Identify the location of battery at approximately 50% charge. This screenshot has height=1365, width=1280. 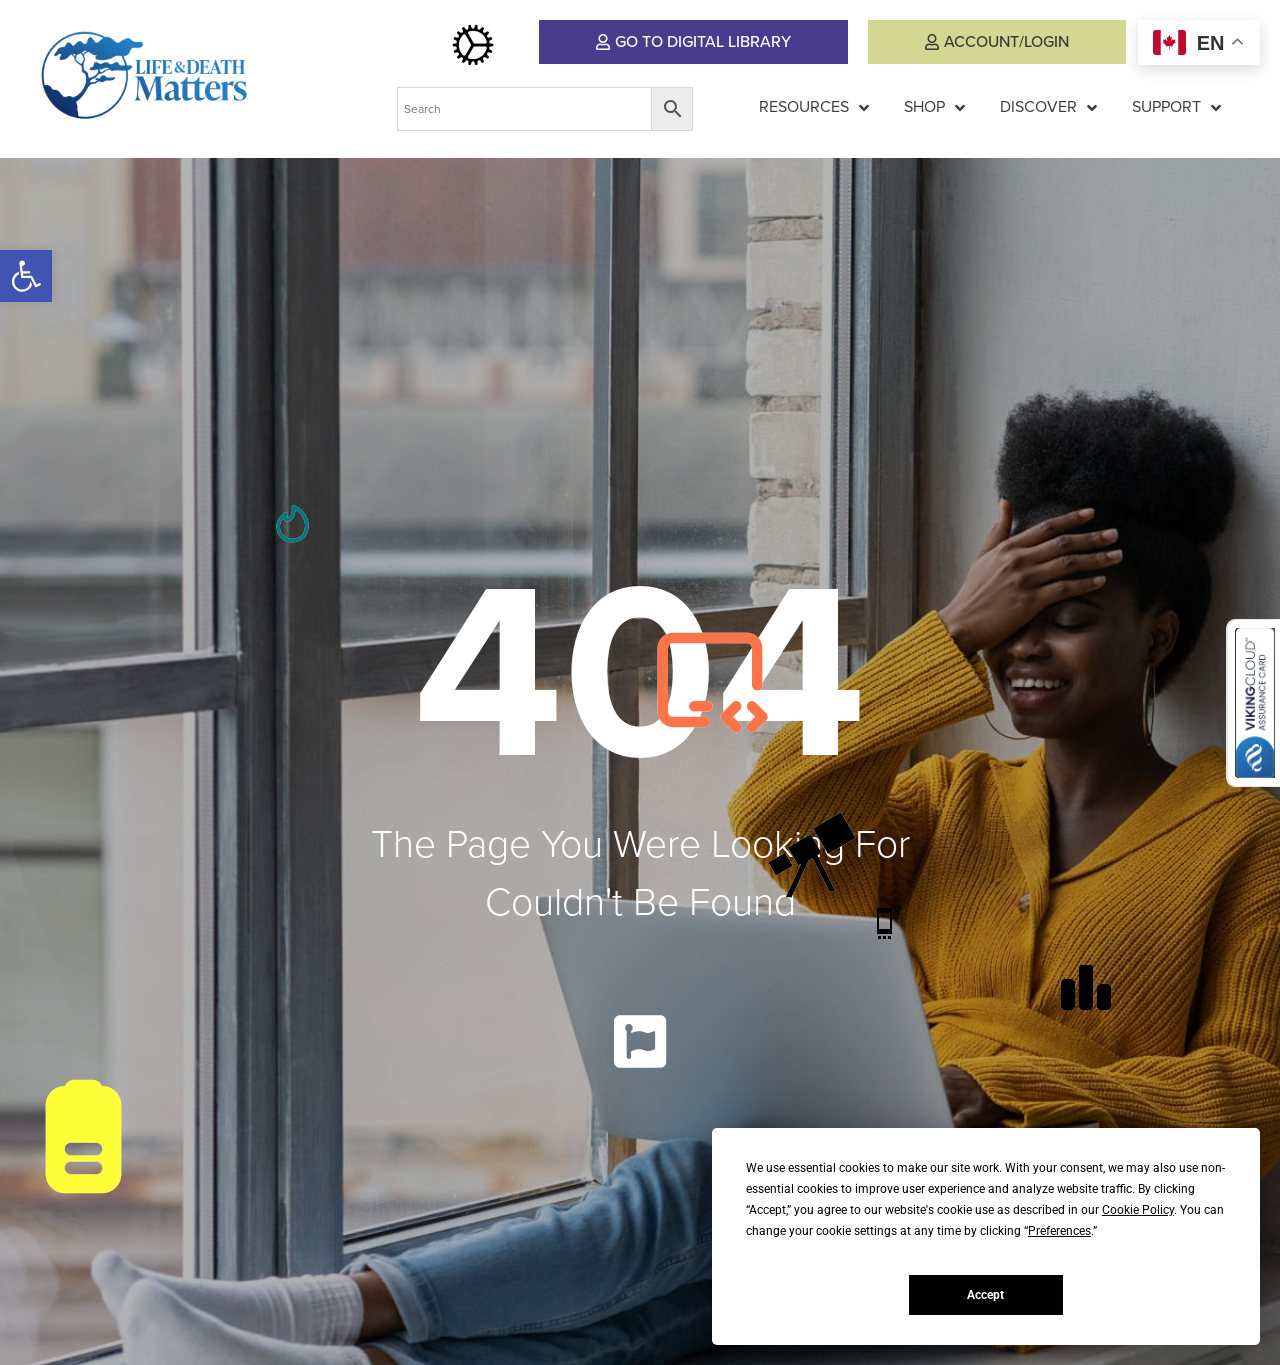
(83, 1136).